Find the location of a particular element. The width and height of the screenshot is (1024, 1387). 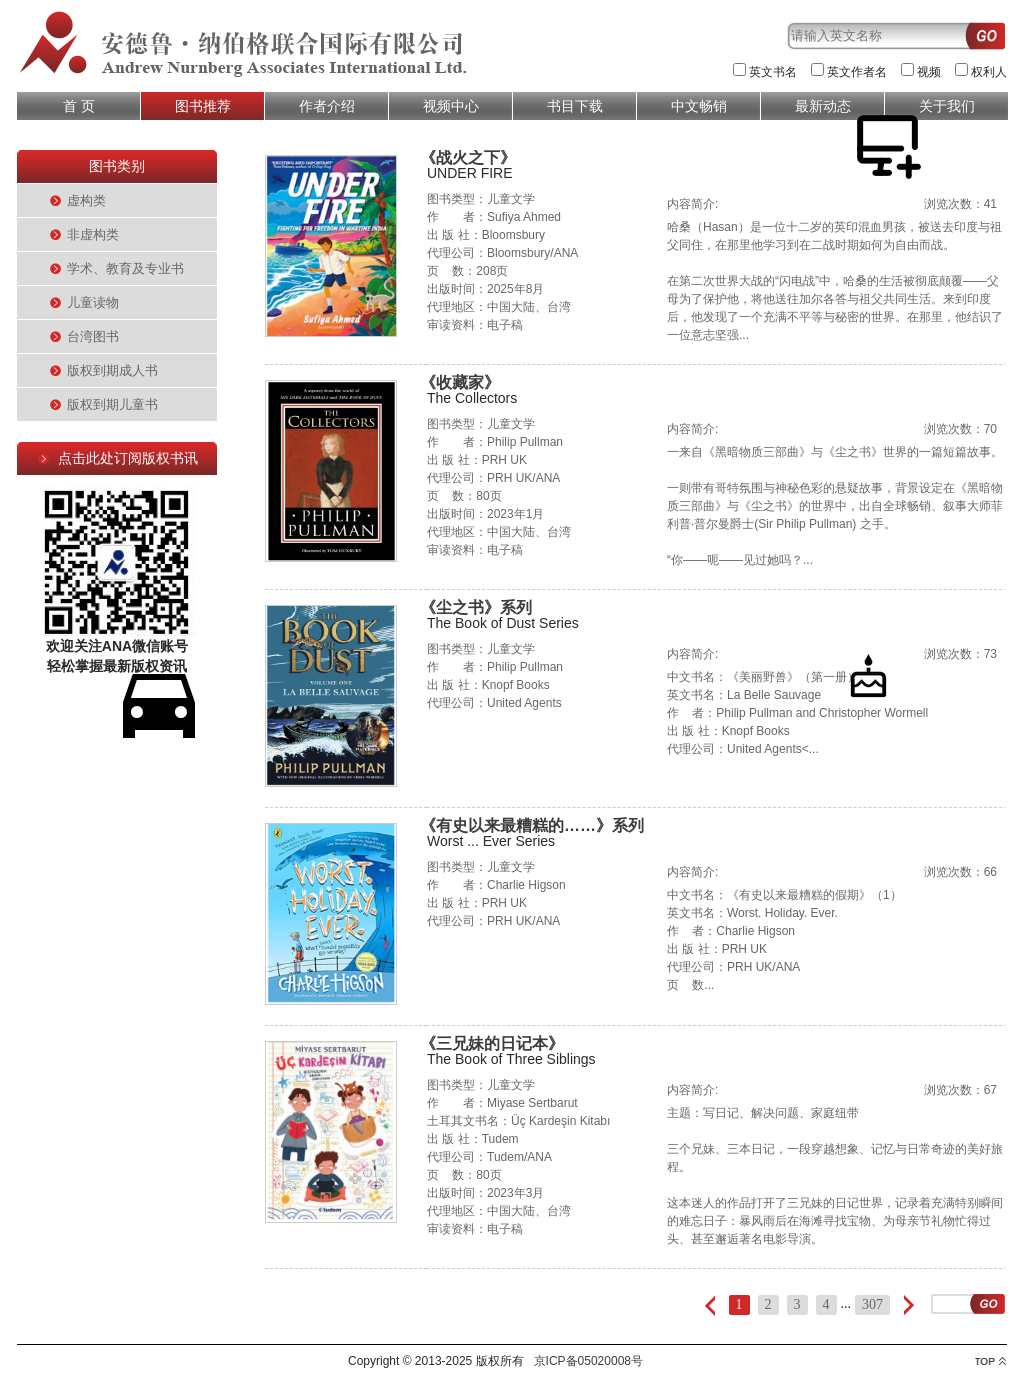

add a new desktop device is located at coordinates (887, 145).